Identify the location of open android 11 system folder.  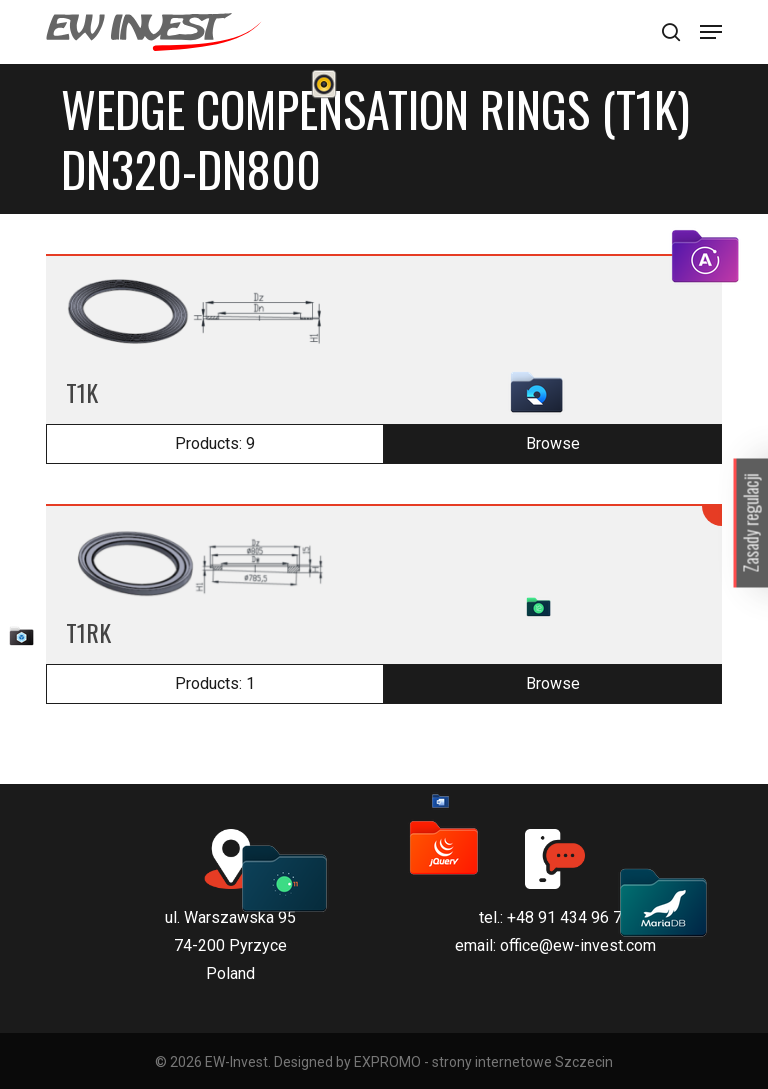
(284, 881).